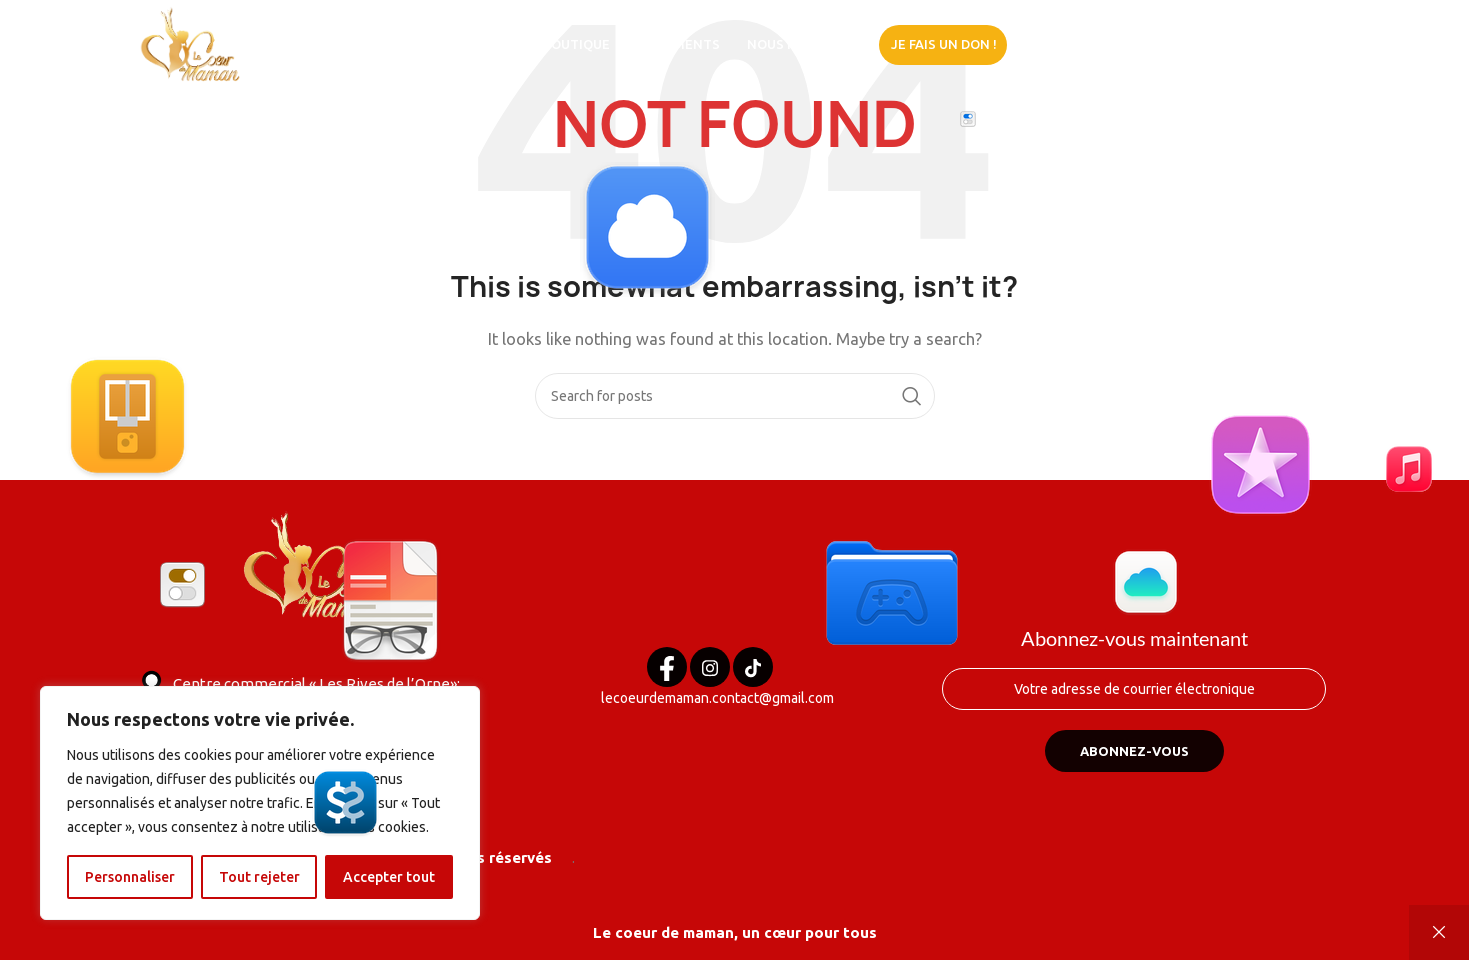 The width and height of the screenshot is (1469, 960). Describe the element at coordinates (1260, 464) in the screenshot. I see `open the iTunes Store app` at that location.